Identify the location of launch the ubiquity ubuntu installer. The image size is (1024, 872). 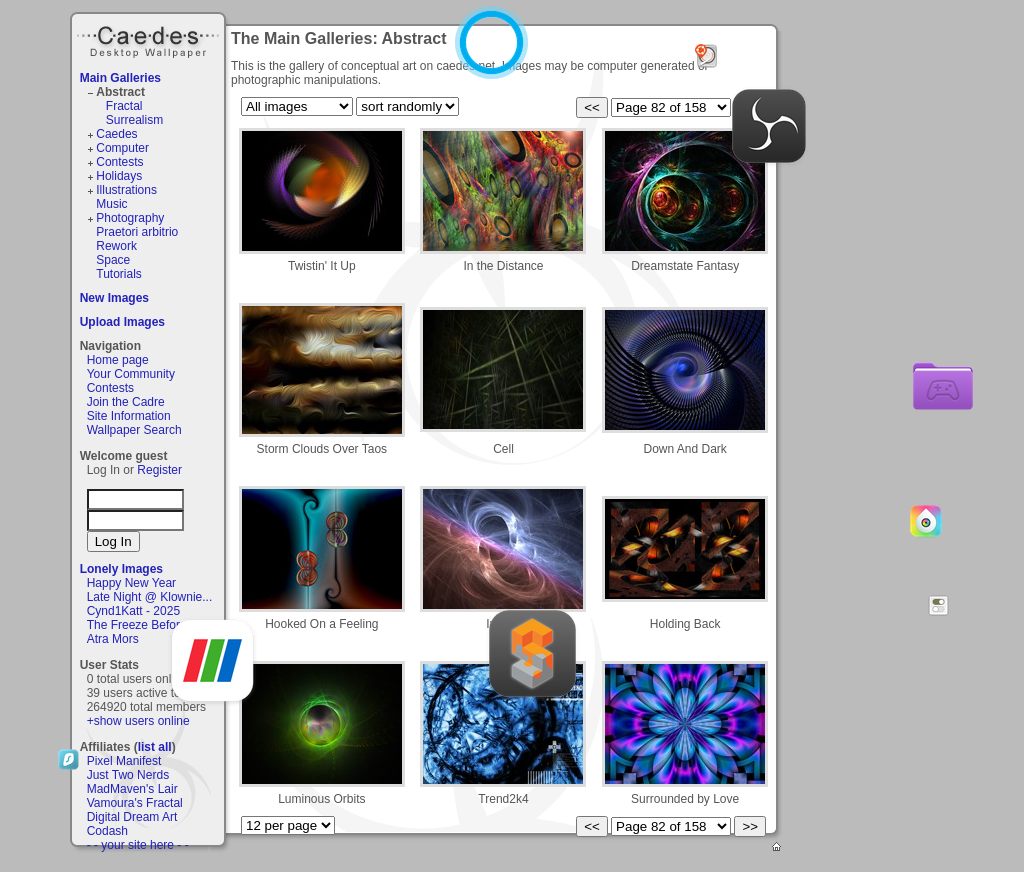
(707, 56).